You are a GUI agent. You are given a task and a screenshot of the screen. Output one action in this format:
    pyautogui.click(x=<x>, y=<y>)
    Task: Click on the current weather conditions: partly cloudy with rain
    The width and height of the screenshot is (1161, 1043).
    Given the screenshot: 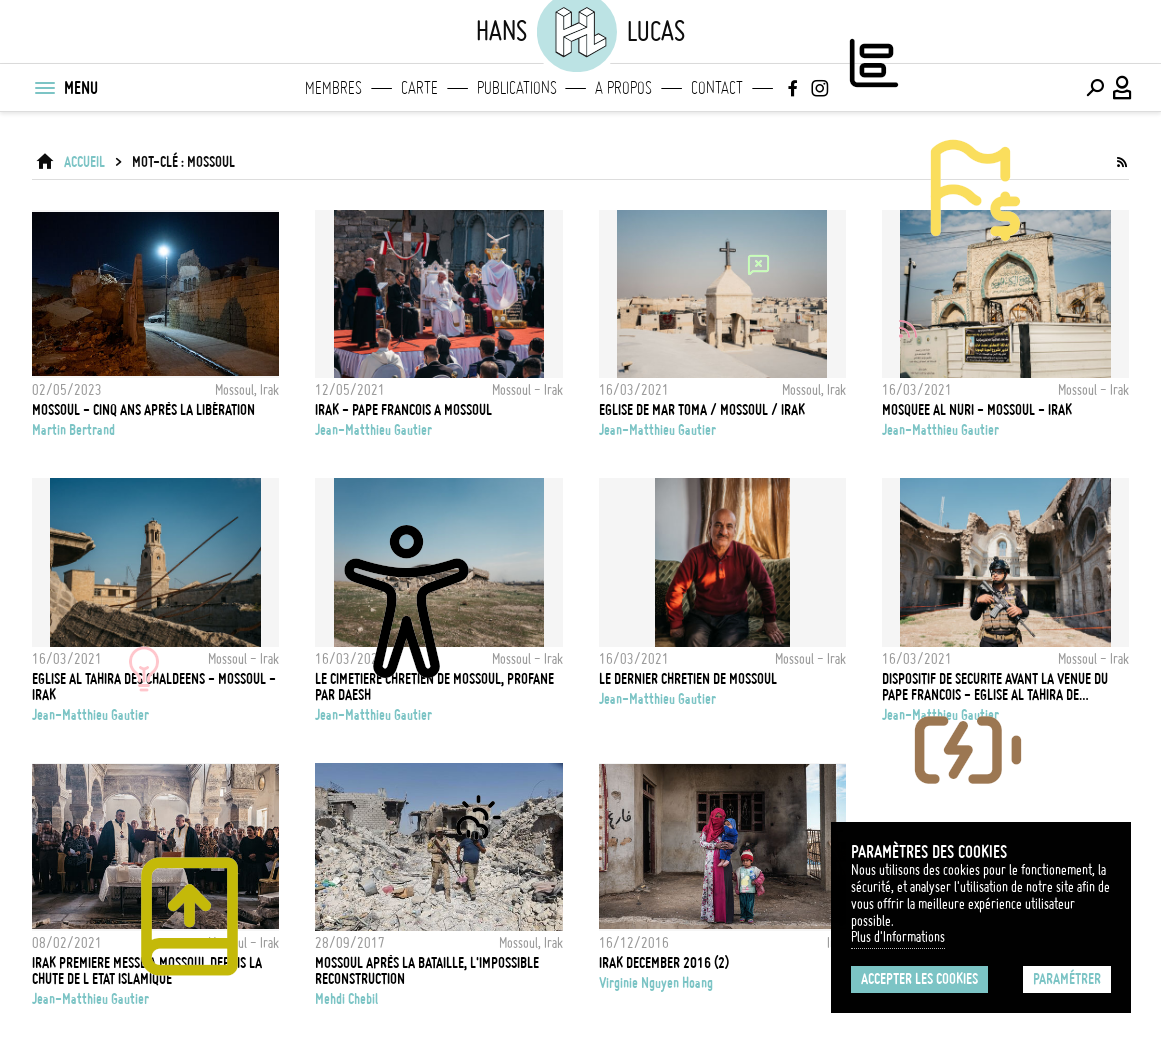 What is the action you would take?
    pyautogui.click(x=478, y=817)
    